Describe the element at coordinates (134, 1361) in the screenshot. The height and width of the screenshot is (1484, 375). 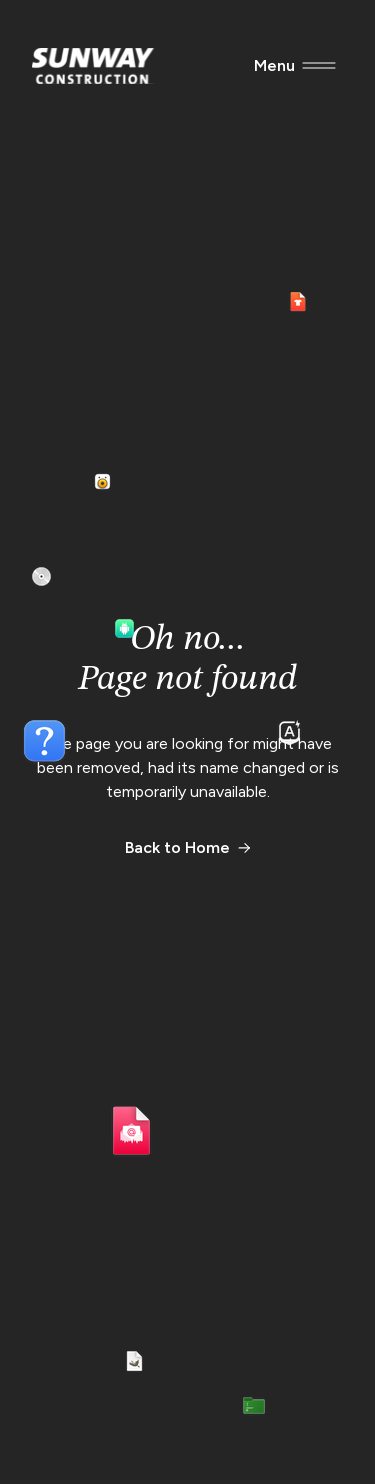
I see `open a compressed GIMP project file` at that location.